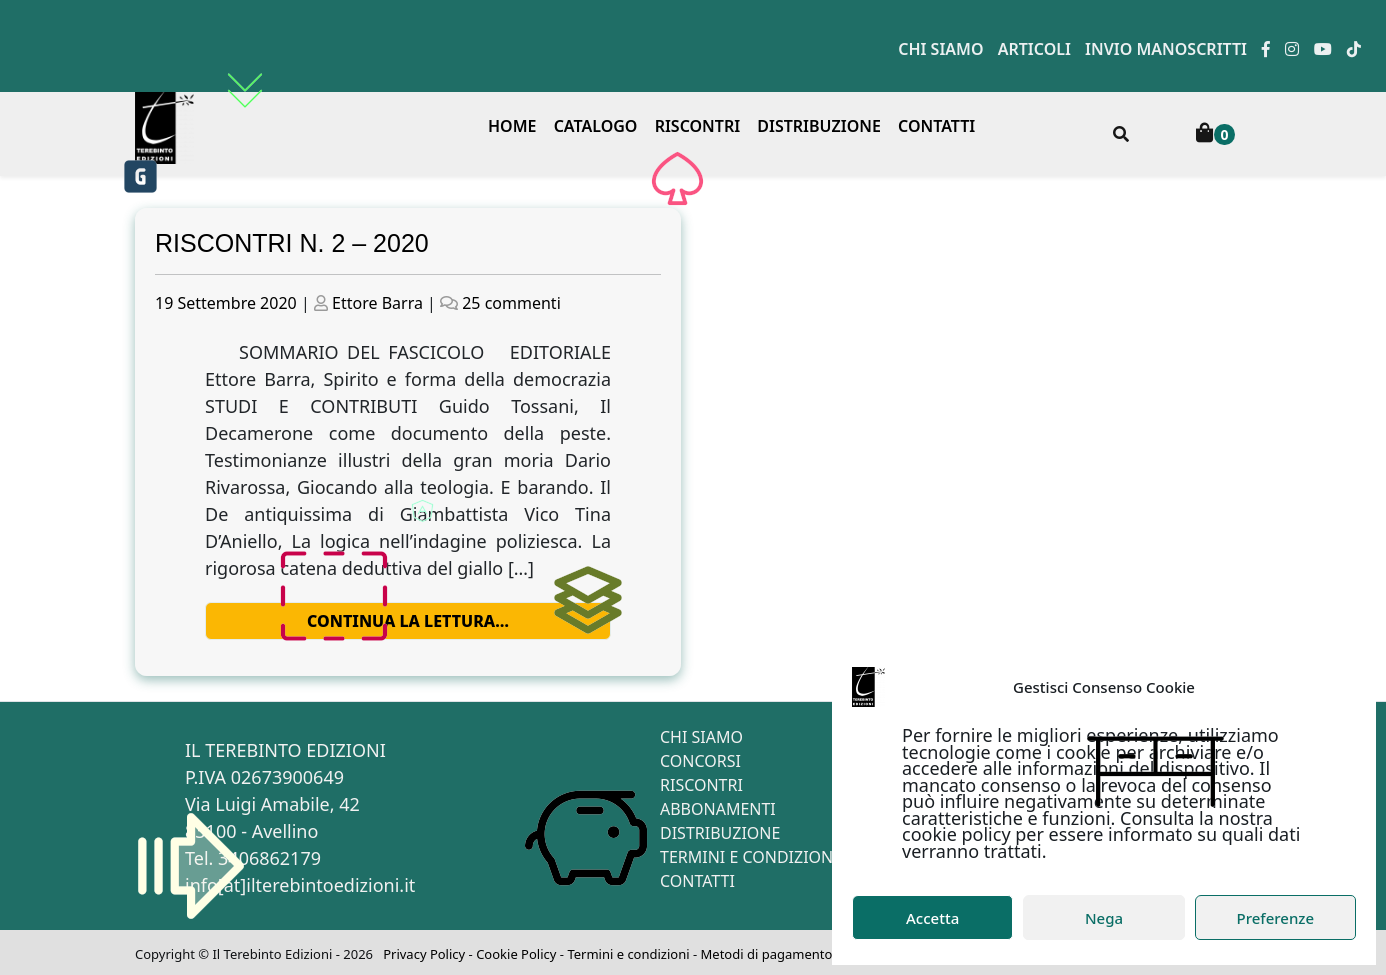  What do you see at coordinates (334, 596) in the screenshot?
I see `select or define a region` at bounding box center [334, 596].